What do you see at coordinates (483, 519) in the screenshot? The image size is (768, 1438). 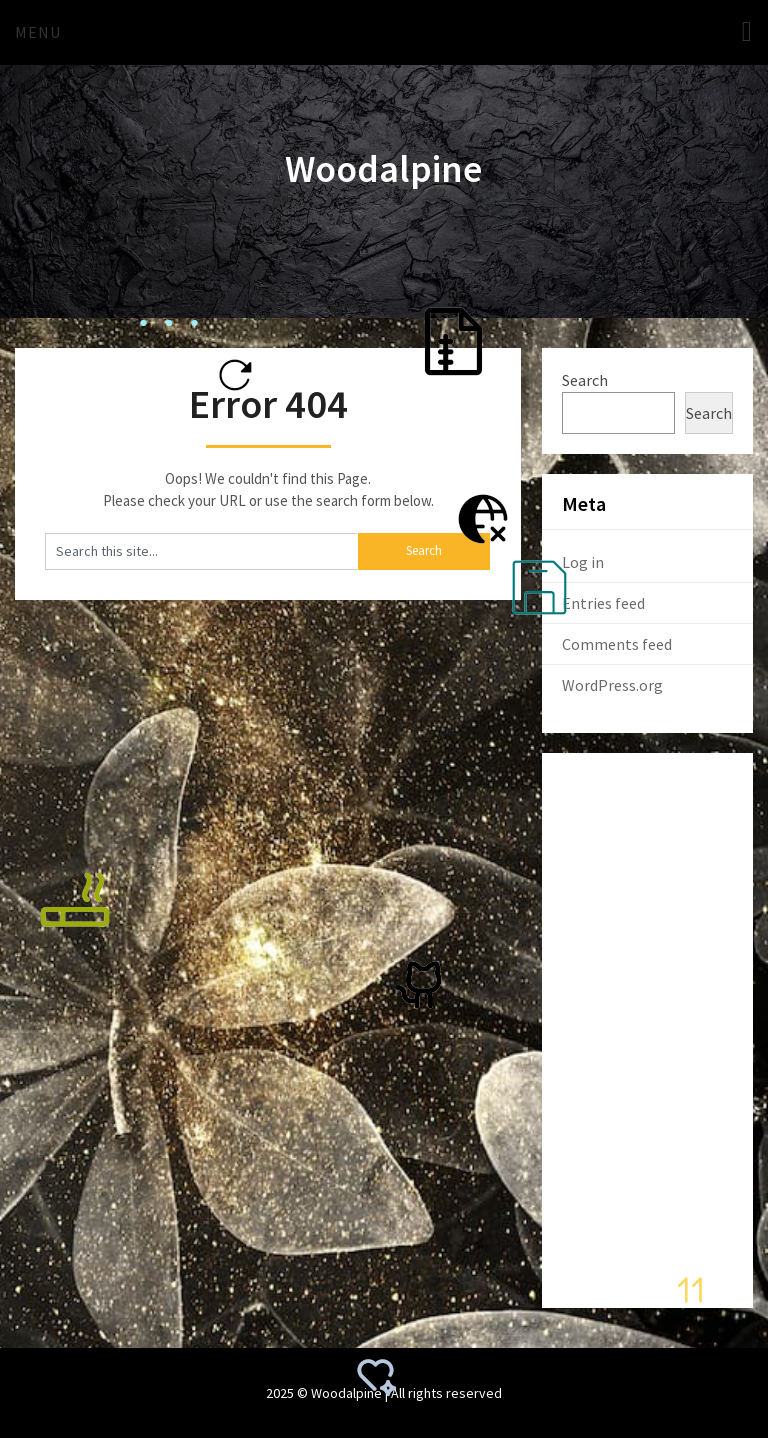 I see `no internet connection` at bounding box center [483, 519].